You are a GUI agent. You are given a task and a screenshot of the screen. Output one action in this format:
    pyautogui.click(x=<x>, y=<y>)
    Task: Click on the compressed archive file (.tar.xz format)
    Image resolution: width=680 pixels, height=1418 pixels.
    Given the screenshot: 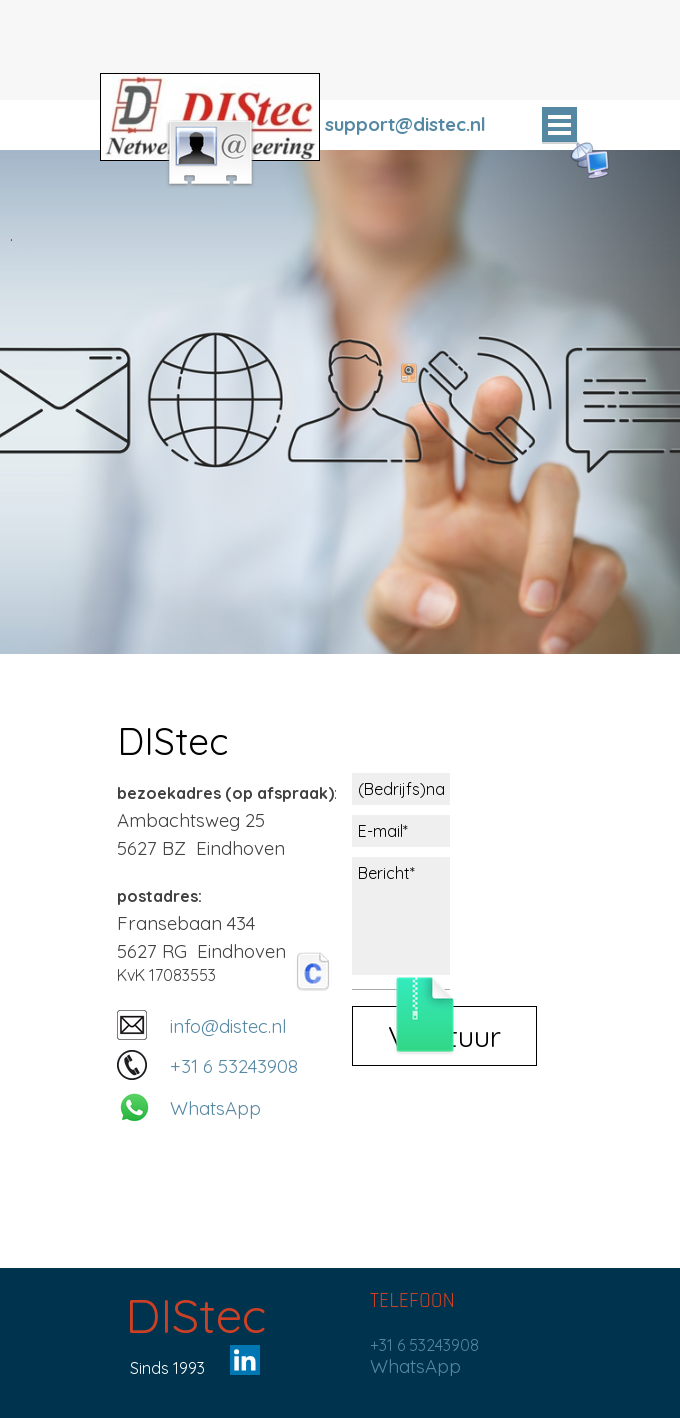 What is the action you would take?
    pyautogui.click(x=425, y=1016)
    